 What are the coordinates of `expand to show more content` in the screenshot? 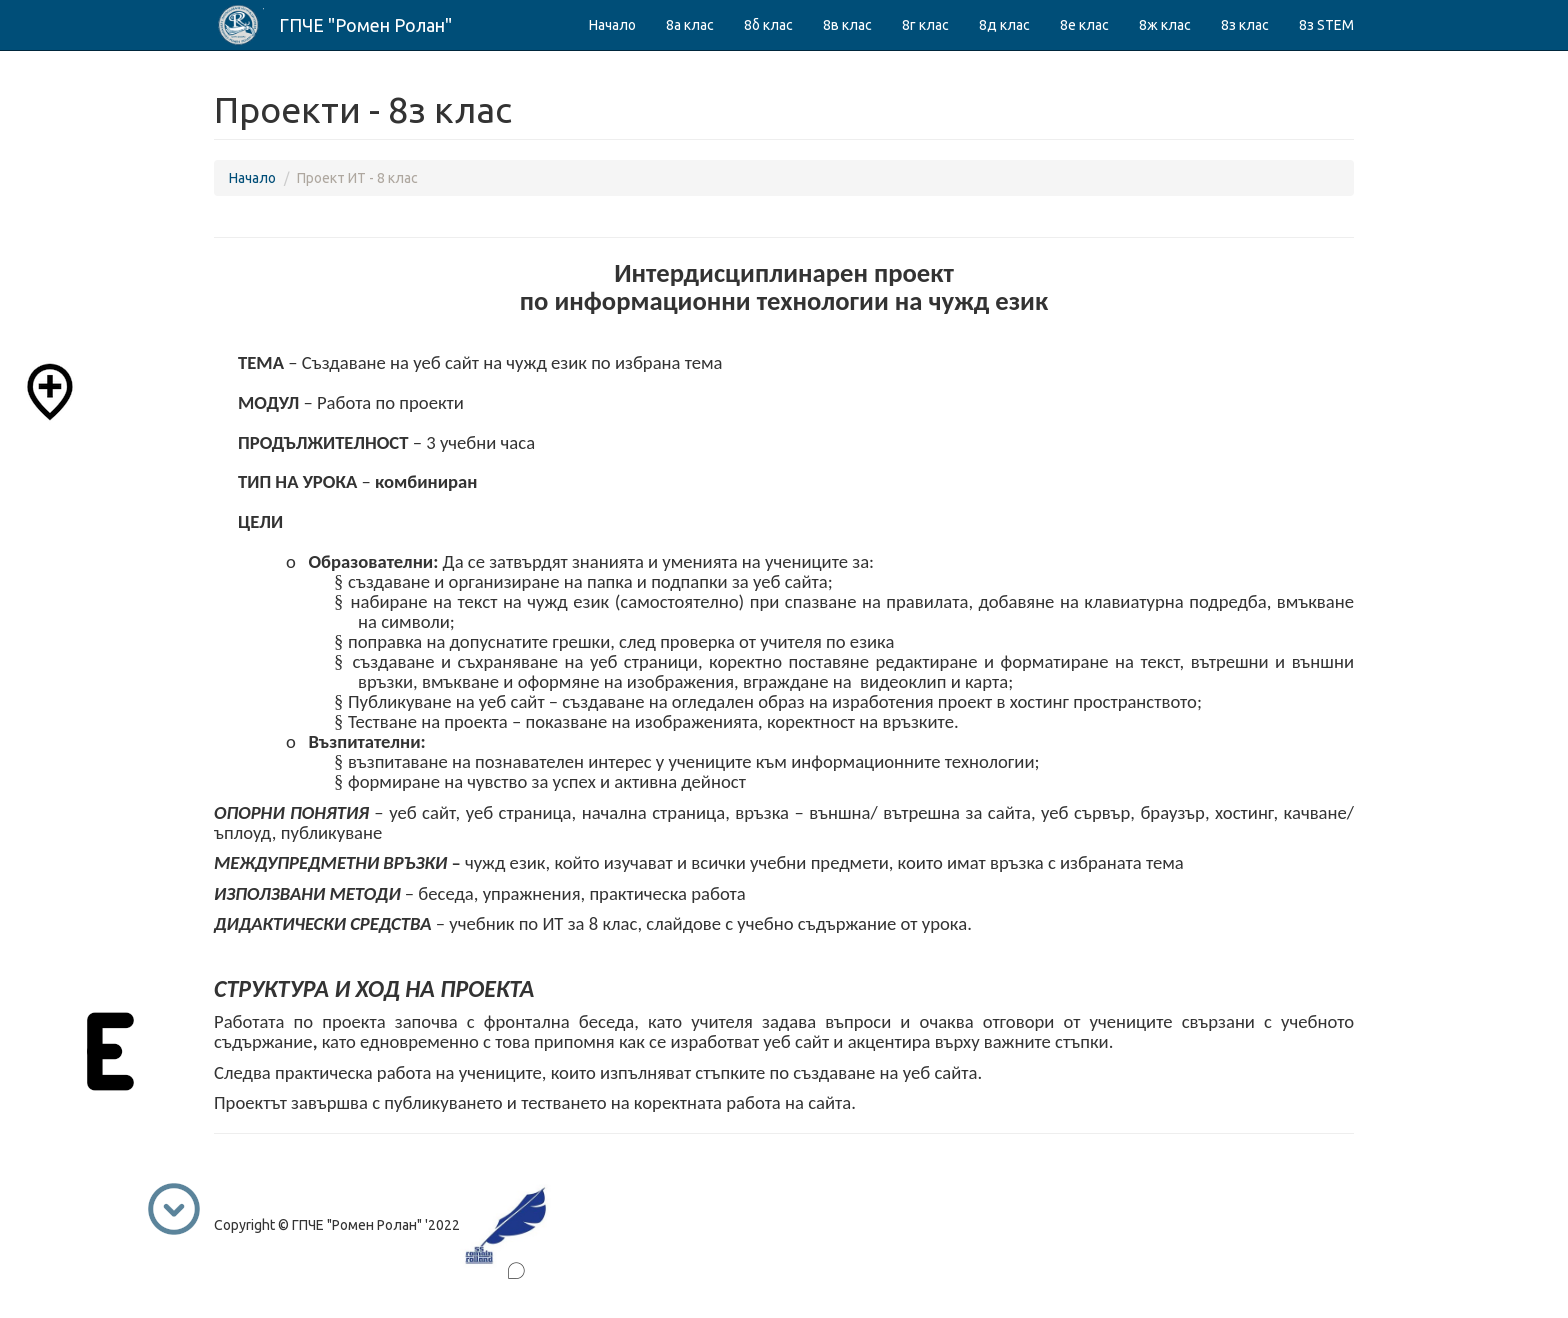 It's located at (174, 1209).